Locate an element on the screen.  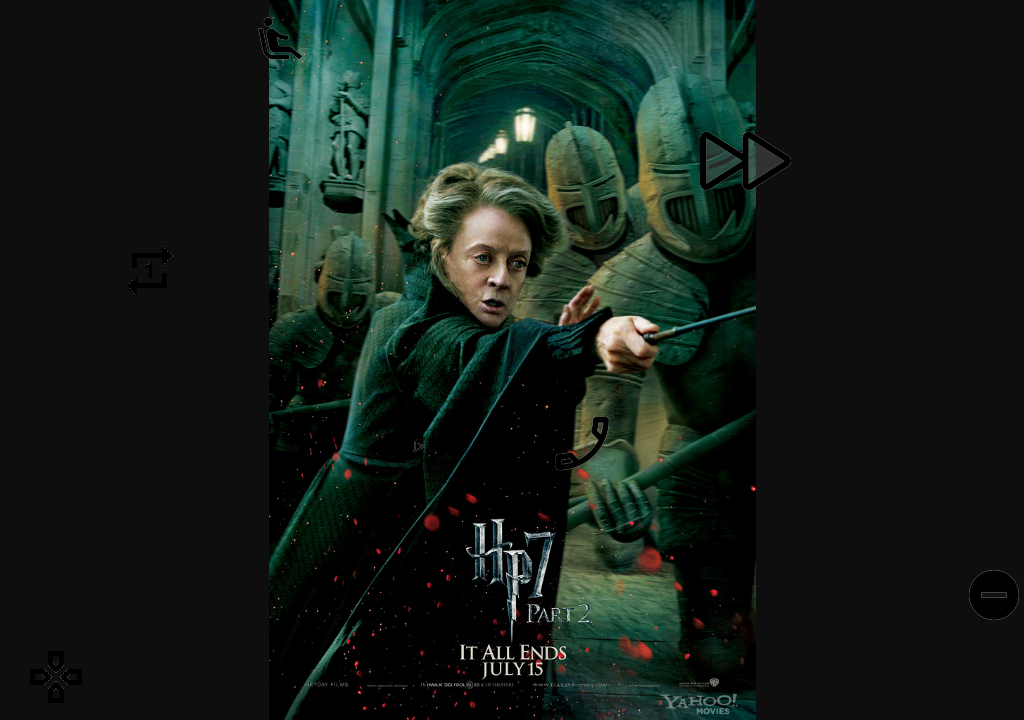
remove an item from a list is located at coordinates (994, 595).